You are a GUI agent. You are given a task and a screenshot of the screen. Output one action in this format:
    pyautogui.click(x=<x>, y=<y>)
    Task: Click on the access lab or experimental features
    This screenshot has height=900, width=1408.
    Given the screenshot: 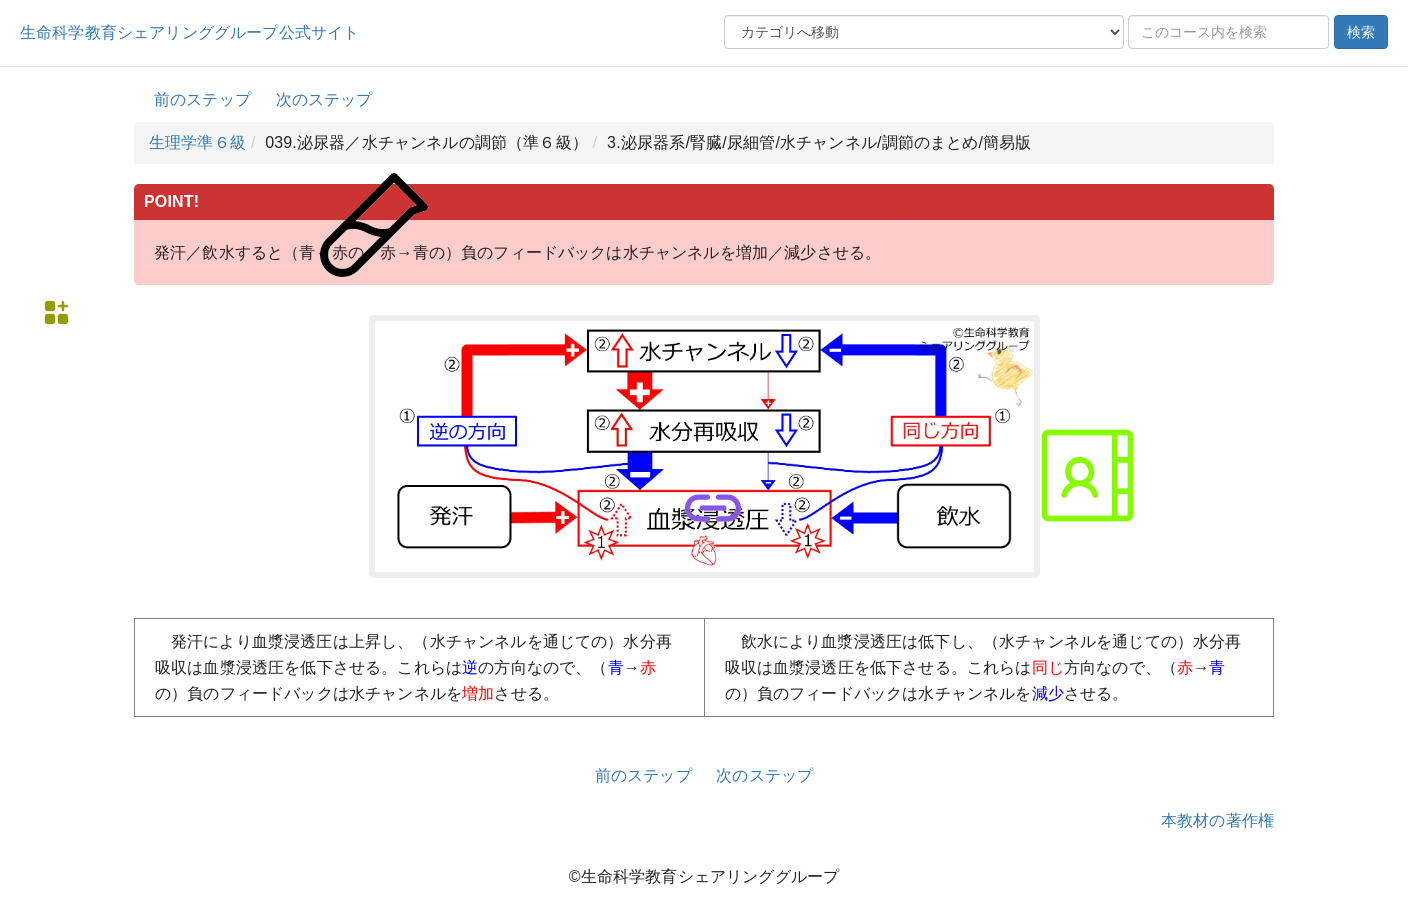 What is the action you would take?
    pyautogui.click(x=372, y=225)
    